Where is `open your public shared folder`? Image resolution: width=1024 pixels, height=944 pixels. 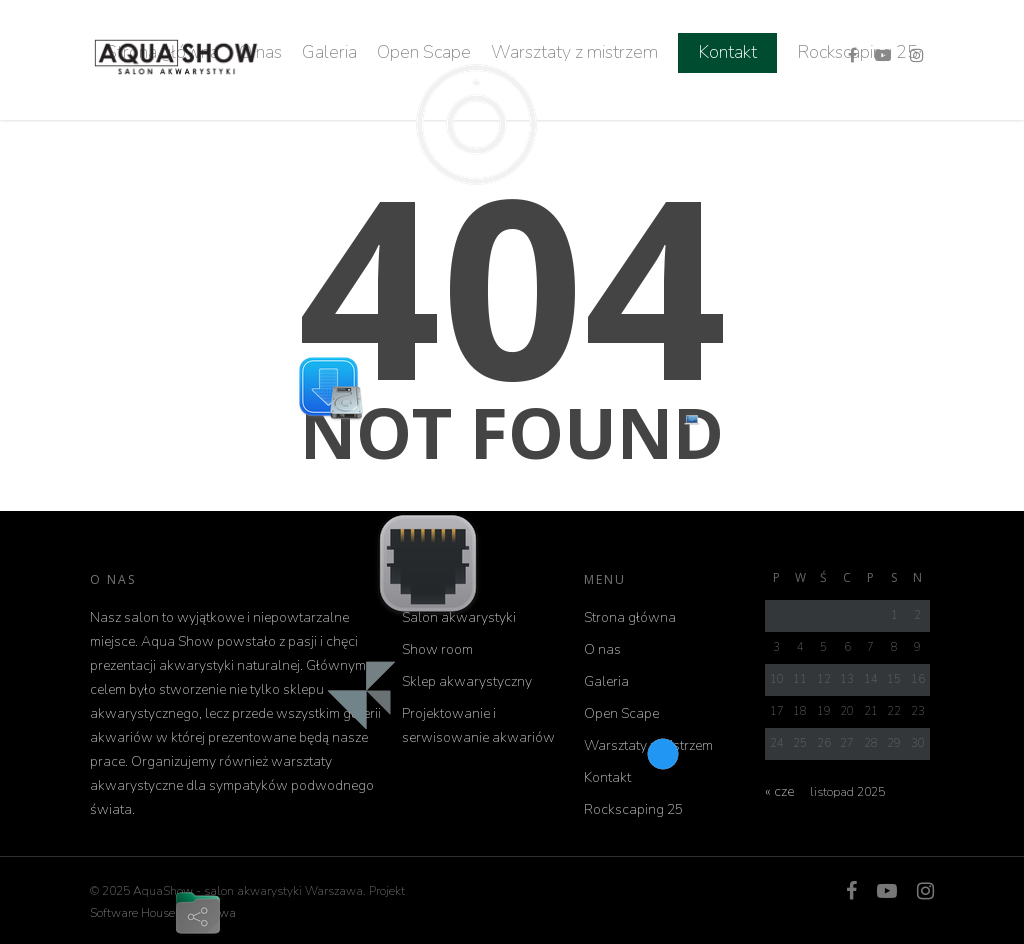
open your public shared folder is located at coordinates (198, 913).